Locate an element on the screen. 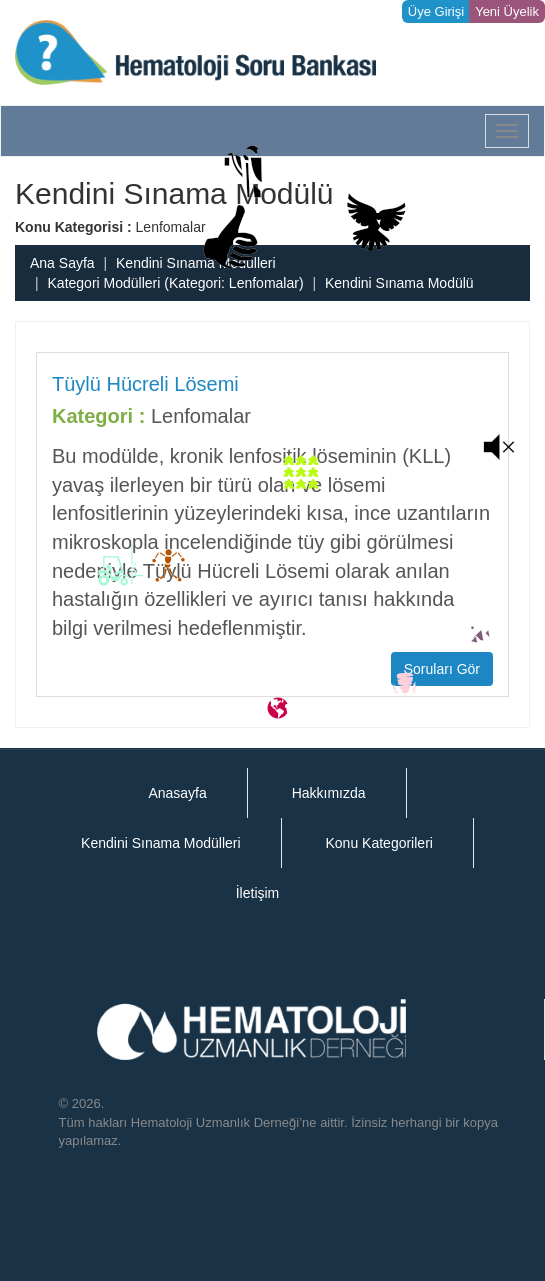 This screenshot has height=1281, width=545. access food or restaurant options in a game is located at coordinates (405, 683).